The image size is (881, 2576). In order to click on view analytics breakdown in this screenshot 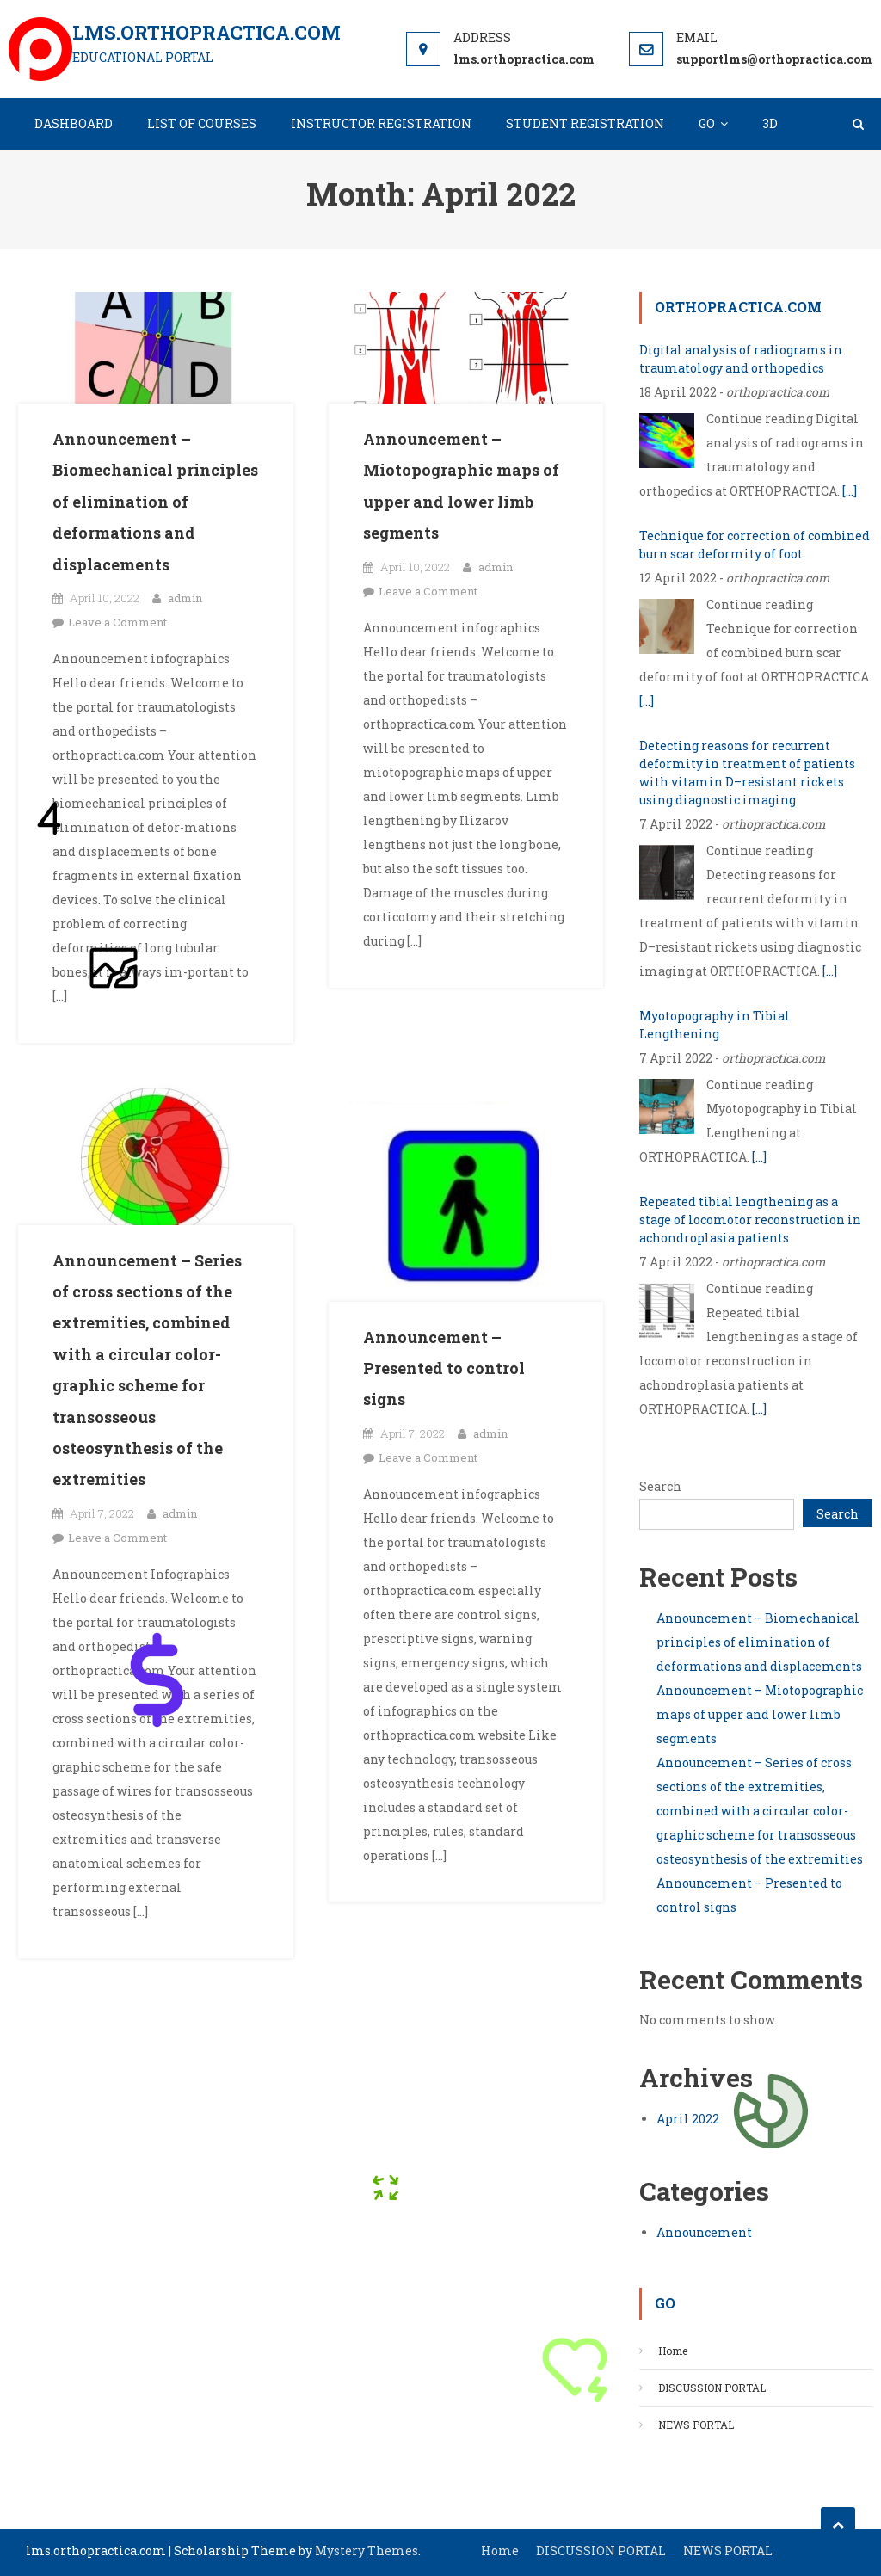, I will do `click(771, 2111)`.